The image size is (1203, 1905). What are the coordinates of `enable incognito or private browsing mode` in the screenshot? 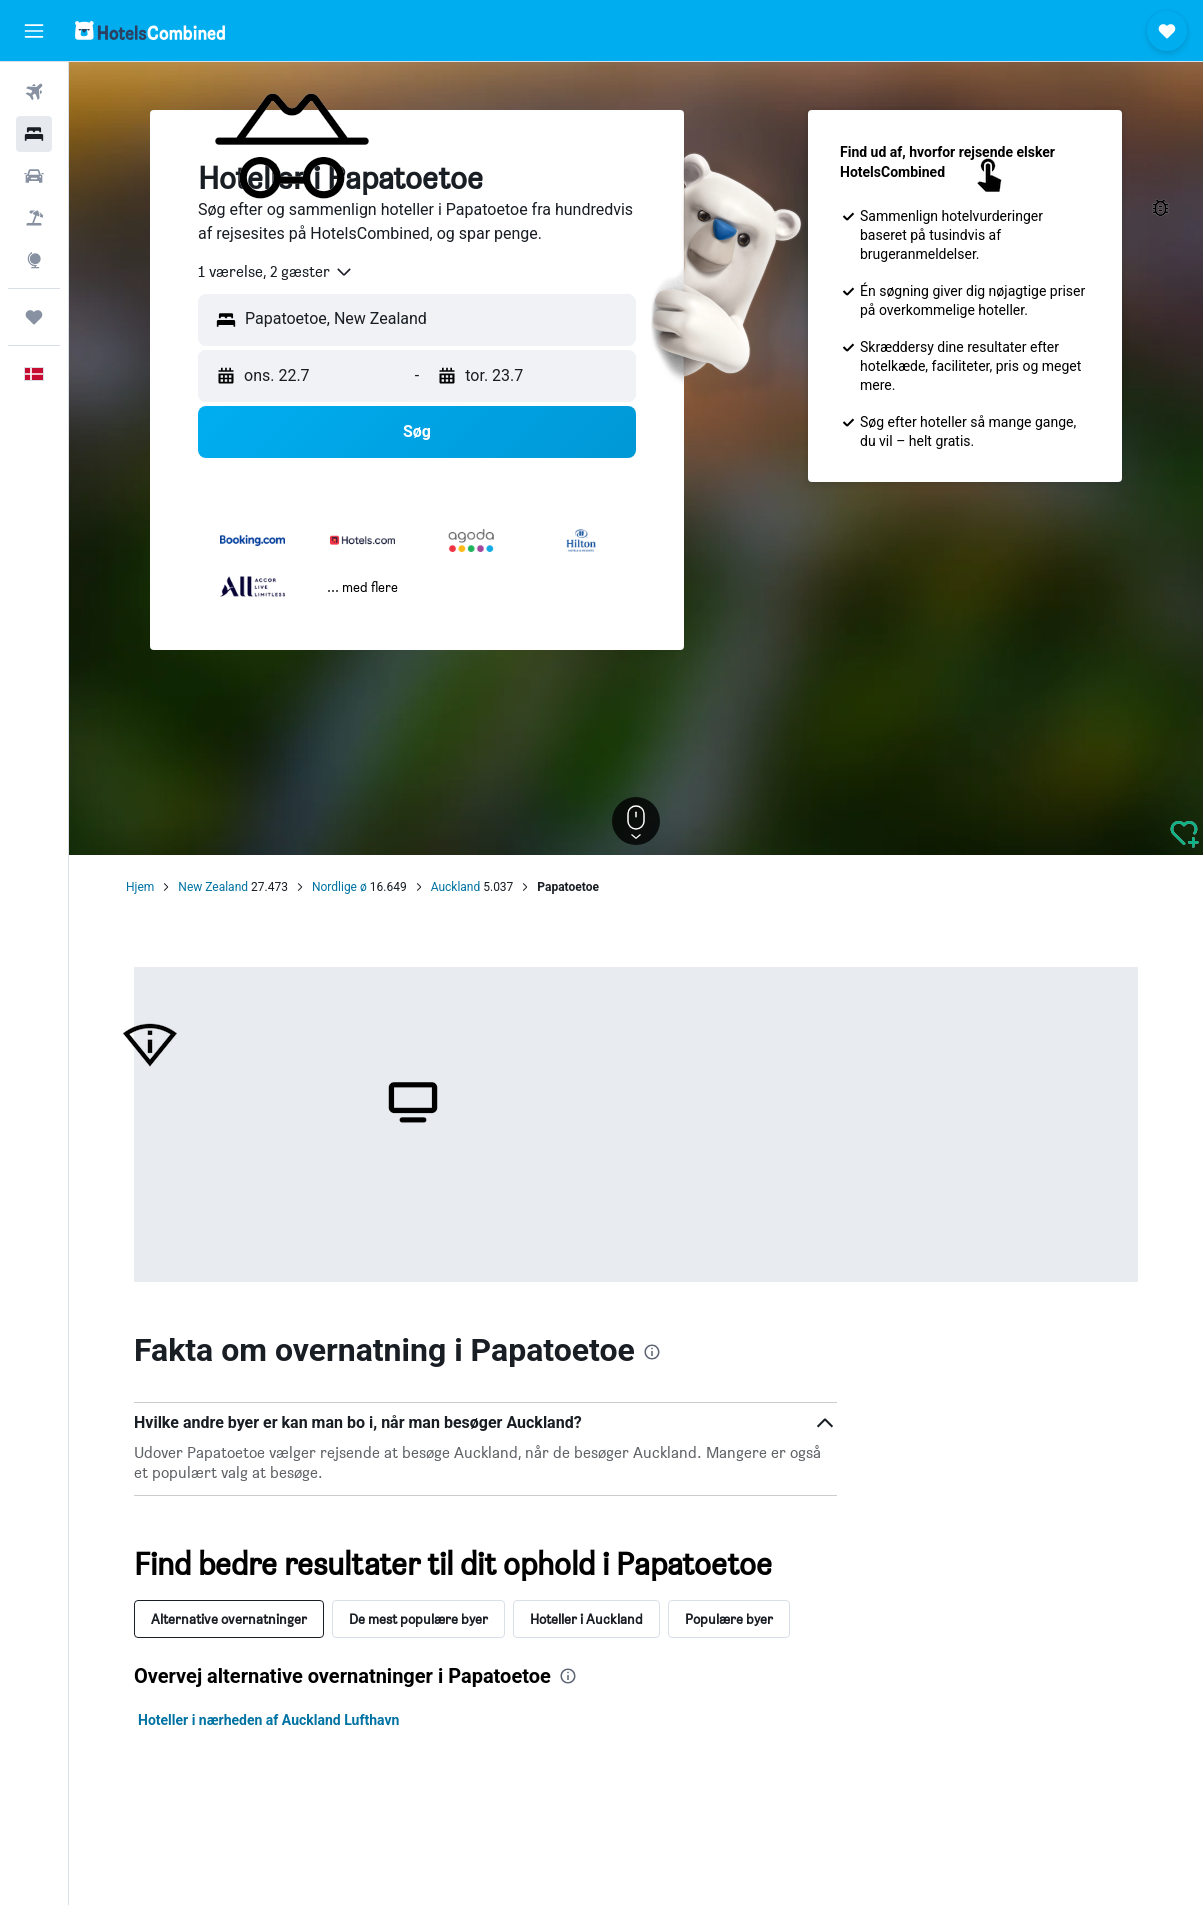 It's located at (292, 146).